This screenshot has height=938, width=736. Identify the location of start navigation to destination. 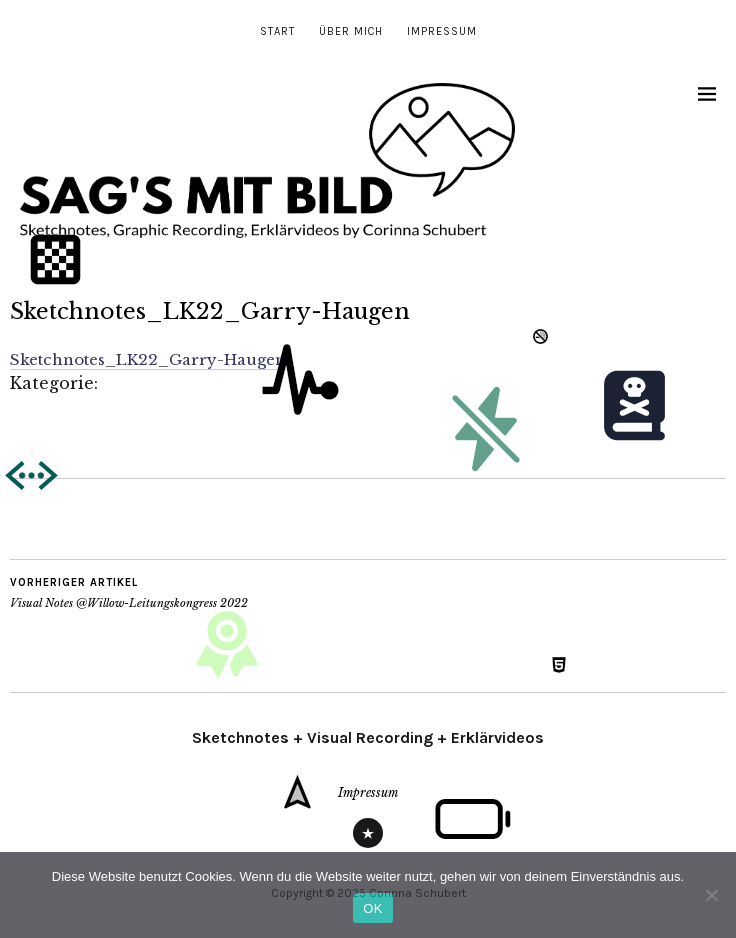
(297, 792).